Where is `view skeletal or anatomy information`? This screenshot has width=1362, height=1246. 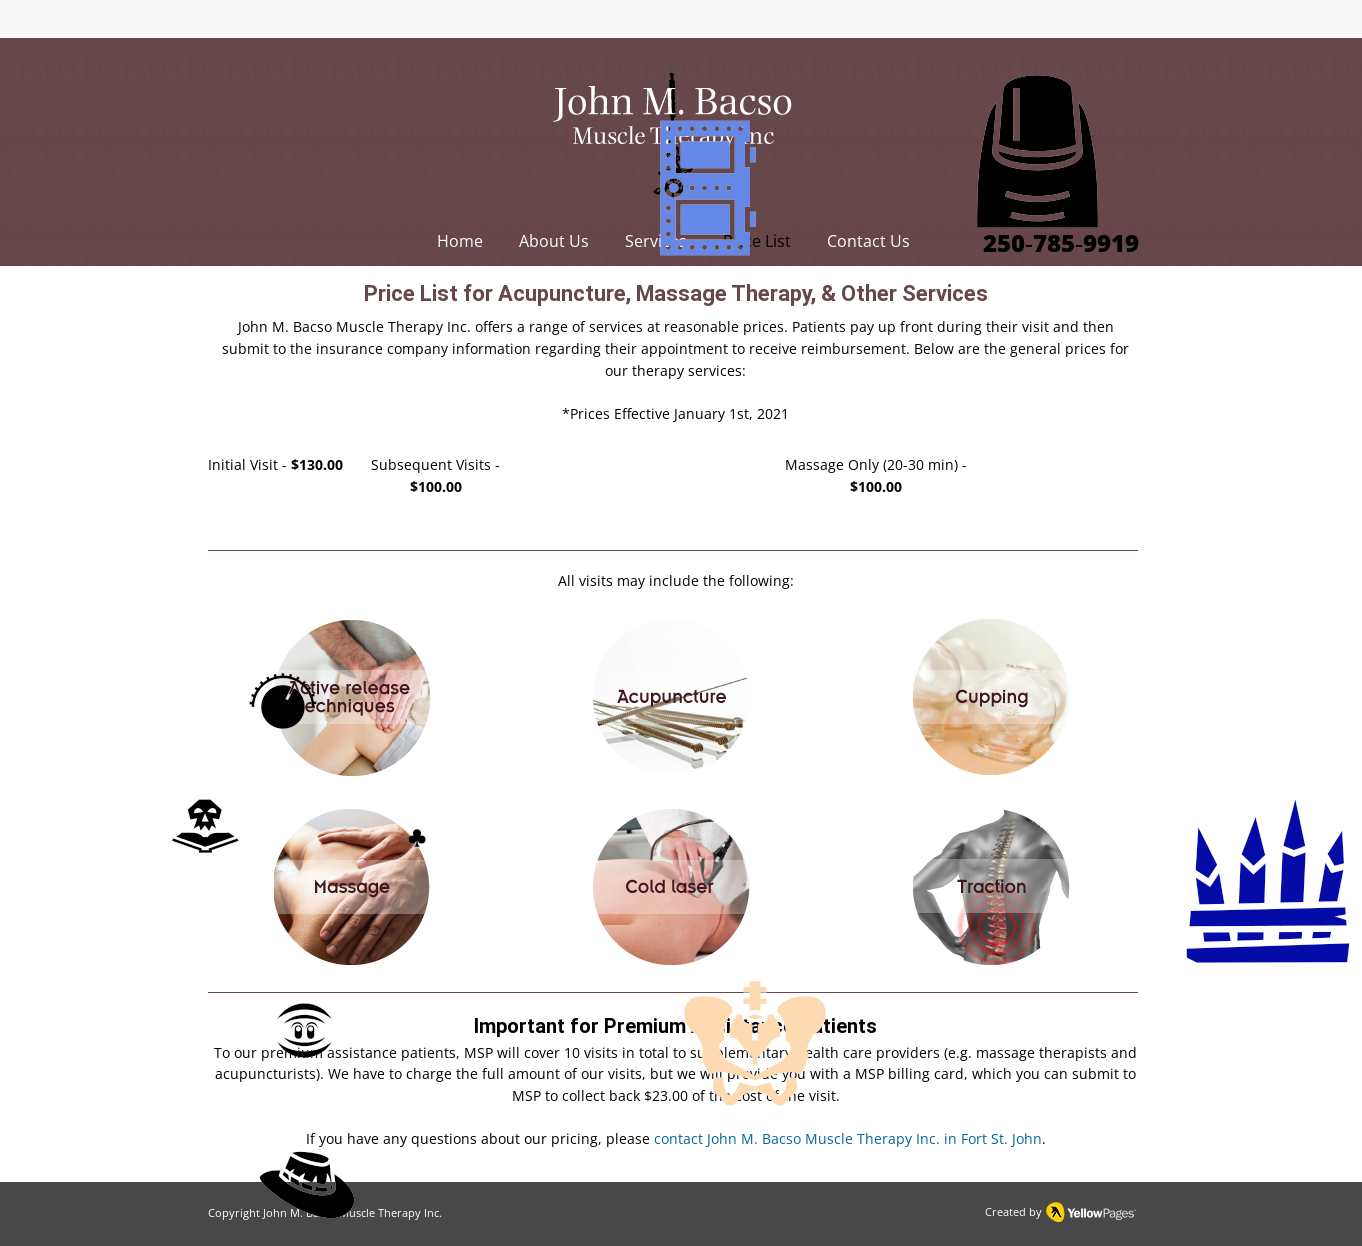 view skeletal or anatomy information is located at coordinates (755, 1050).